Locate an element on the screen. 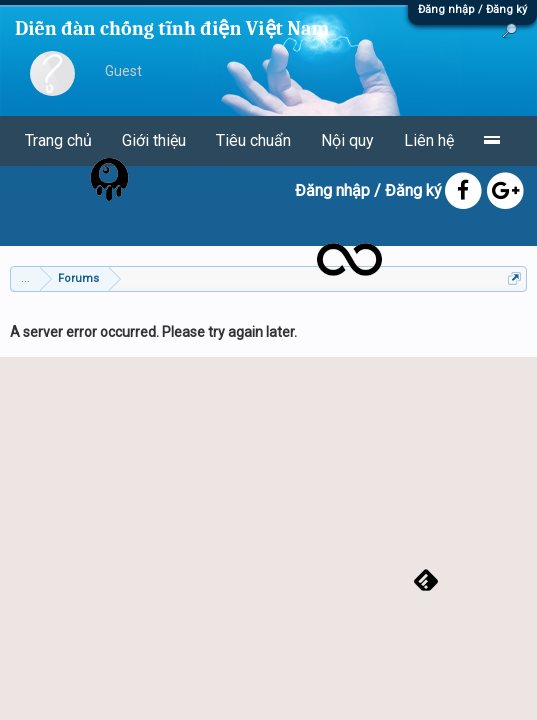 Image resolution: width=537 pixels, height=720 pixels. livewire framework logo is located at coordinates (109, 179).